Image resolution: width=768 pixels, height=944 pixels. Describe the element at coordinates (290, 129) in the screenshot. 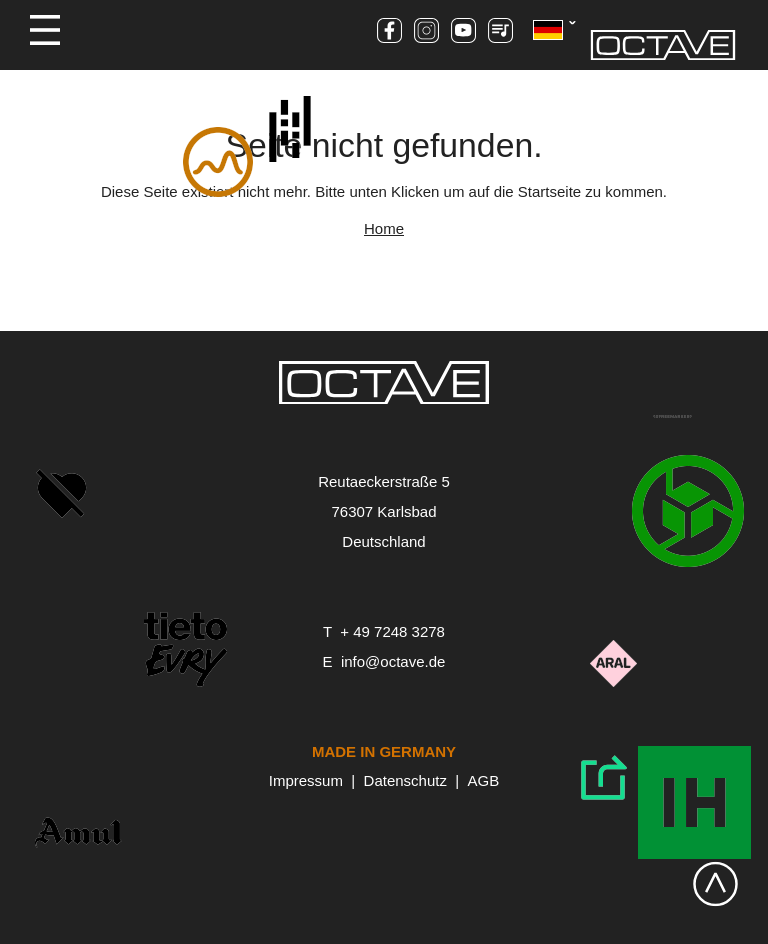

I see `pandas Python data analysis library logo` at that location.